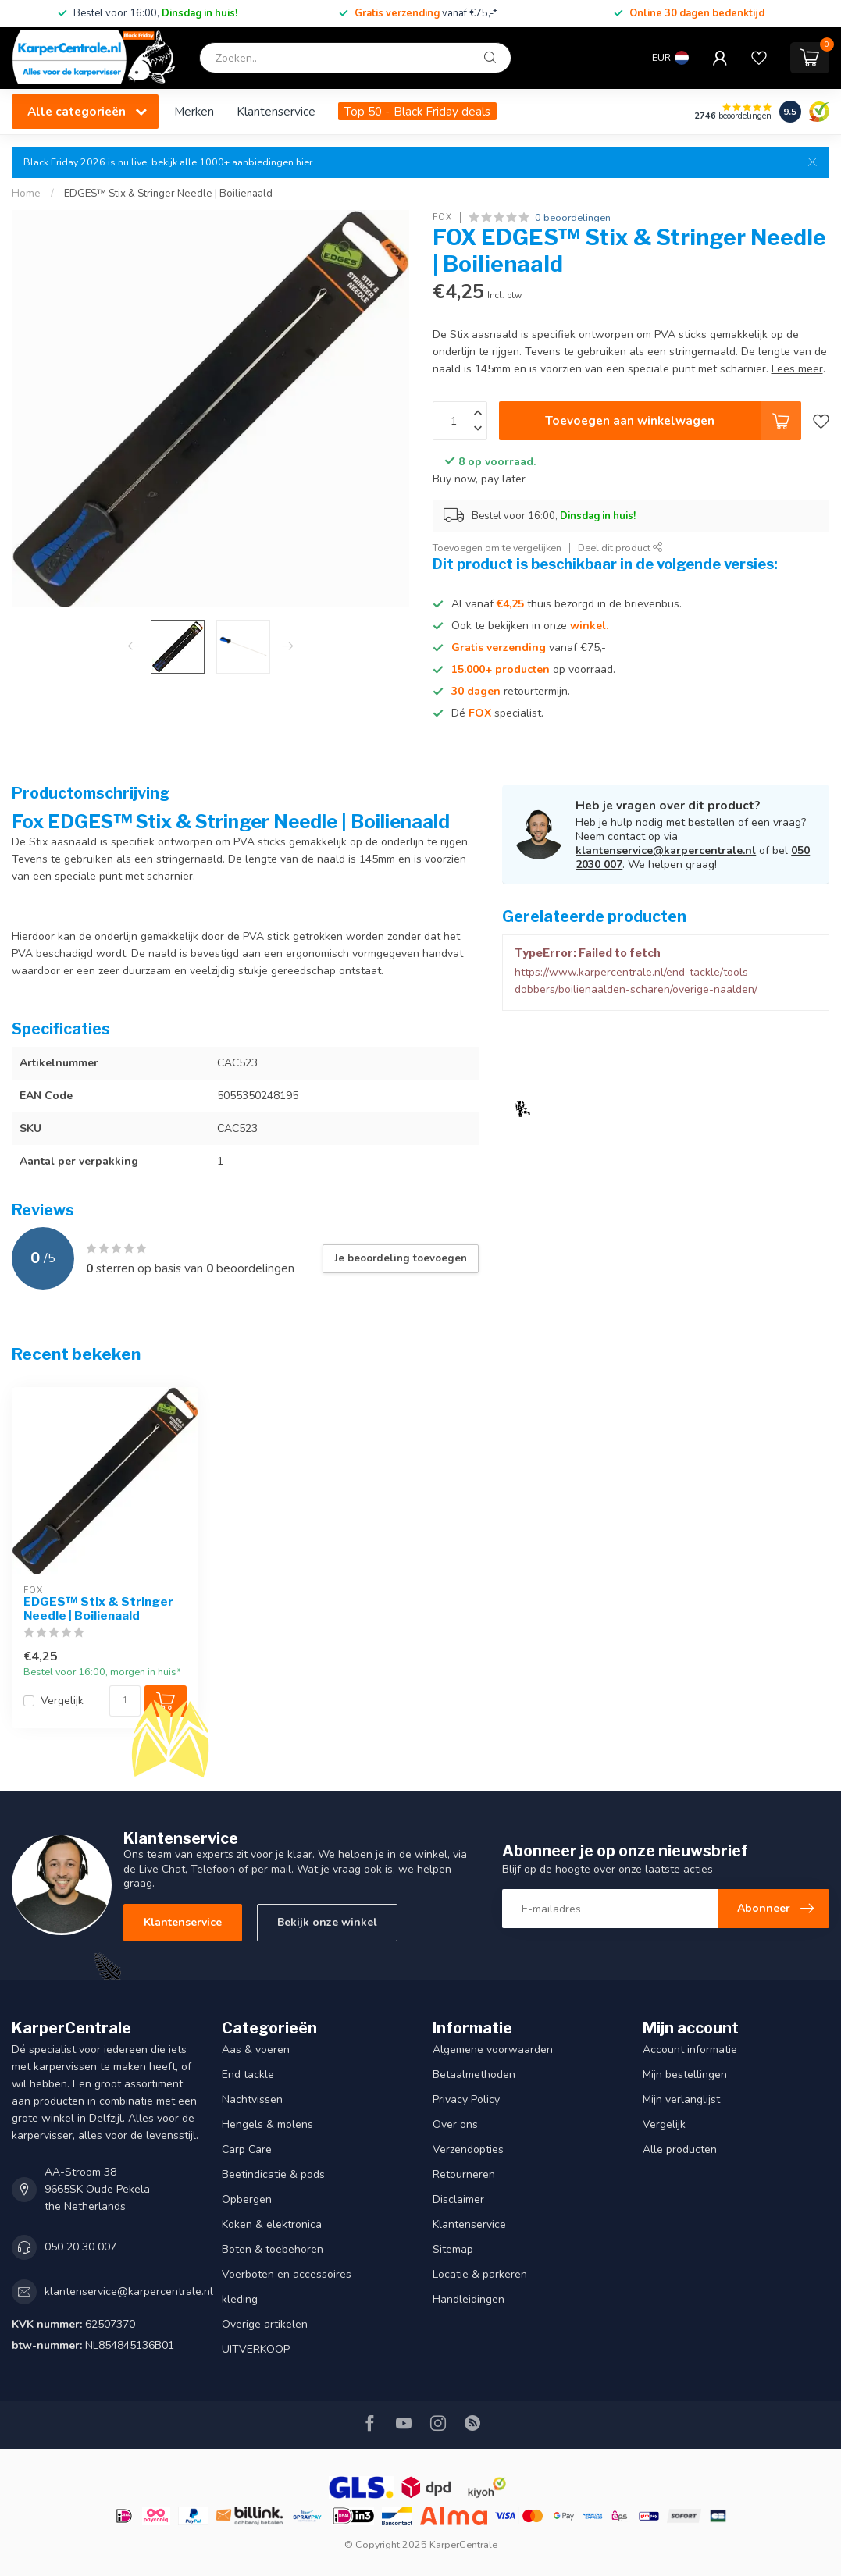 This screenshot has width=841, height=2576. What do you see at coordinates (522, 1108) in the screenshot?
I see `tap to water or care for your cactus` at bounding box center [522, 1108].